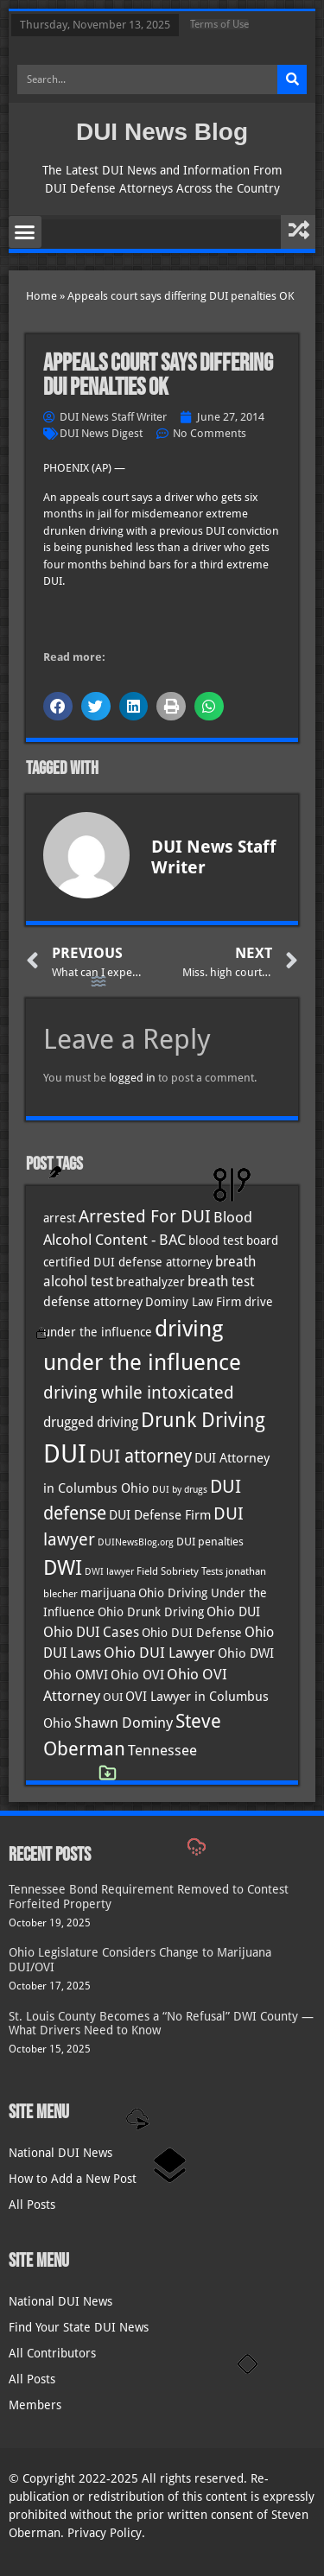 The width and height of the screenshot is (324, 2576). I want to click on indicates light rain or drizzle conditions, so click(196, 1846).